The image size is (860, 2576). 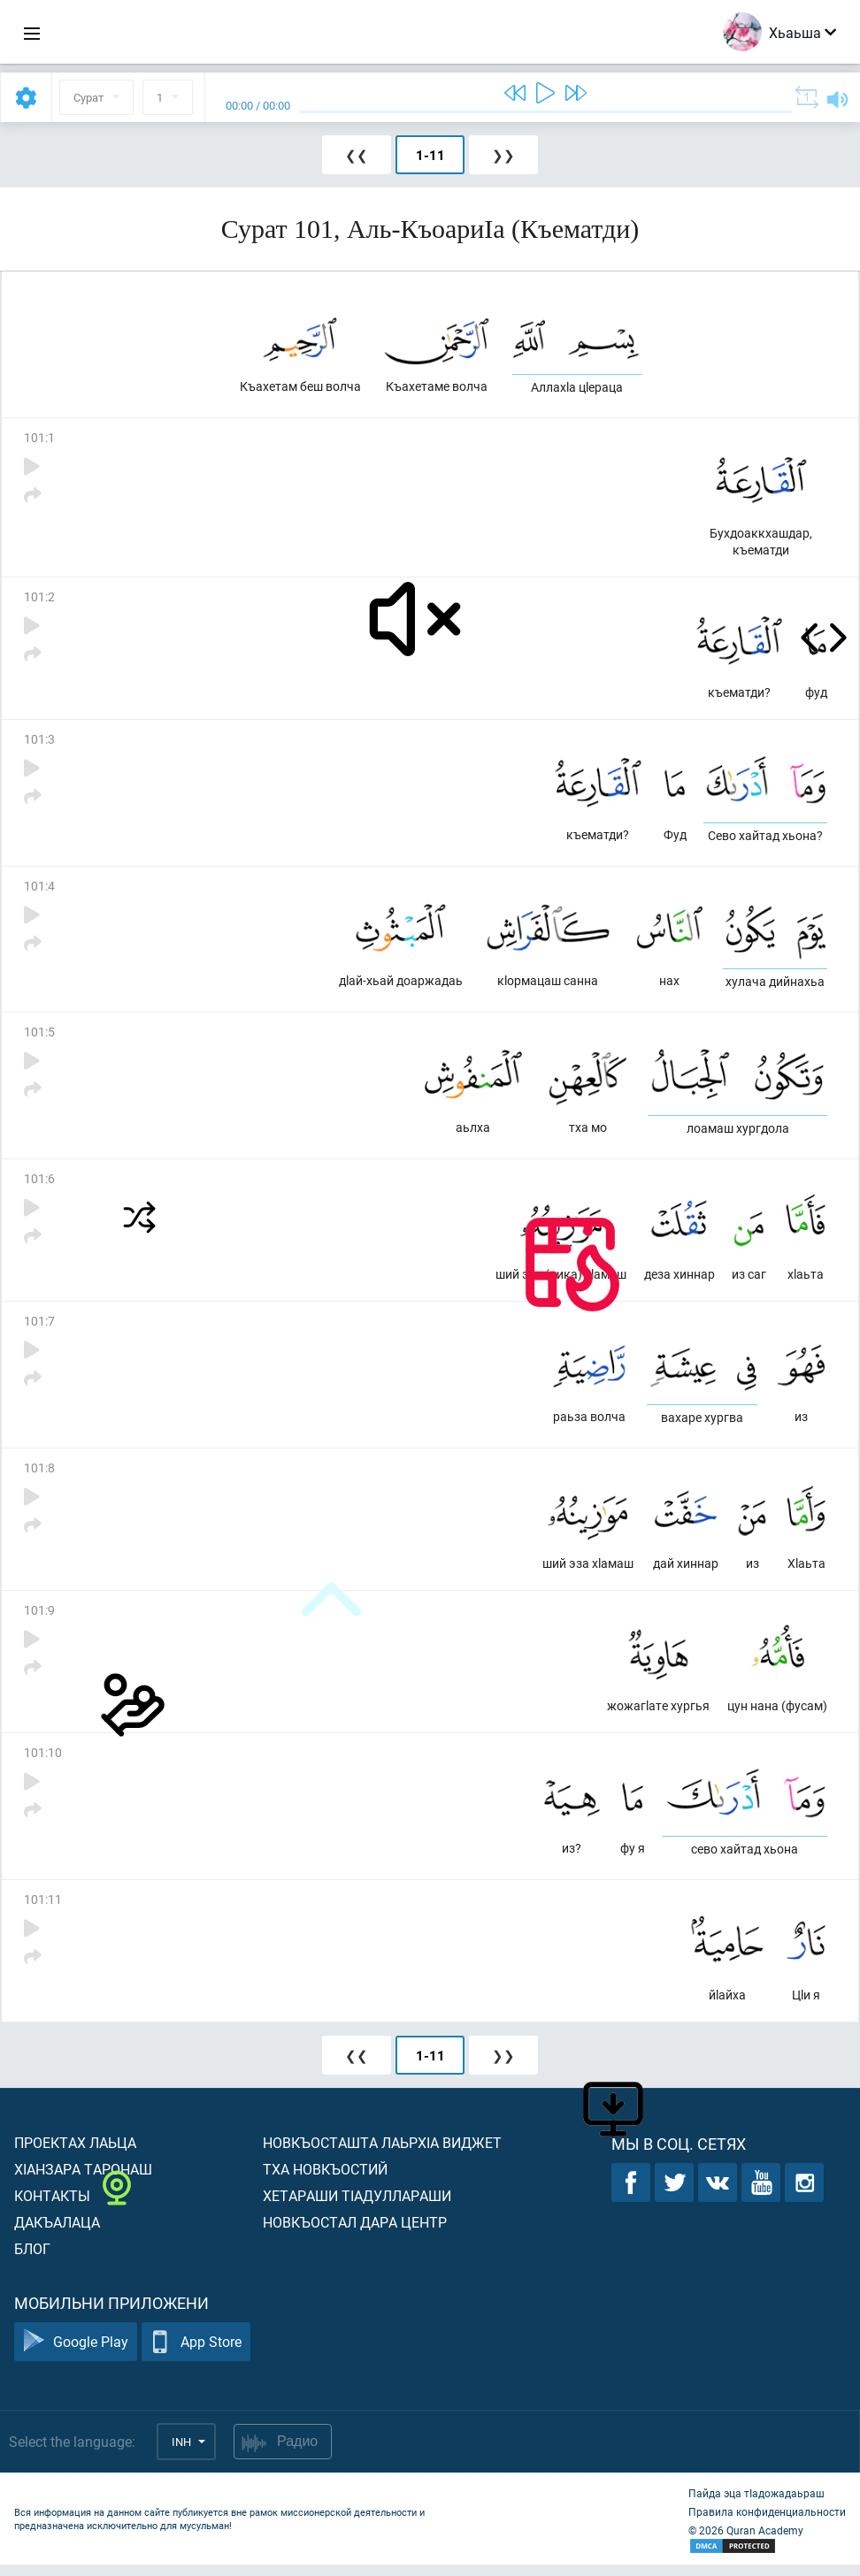 What do you see at coordinates (613, 2109) in the screenshot?
I see `download to computer` at bounding box center [613, 2109].